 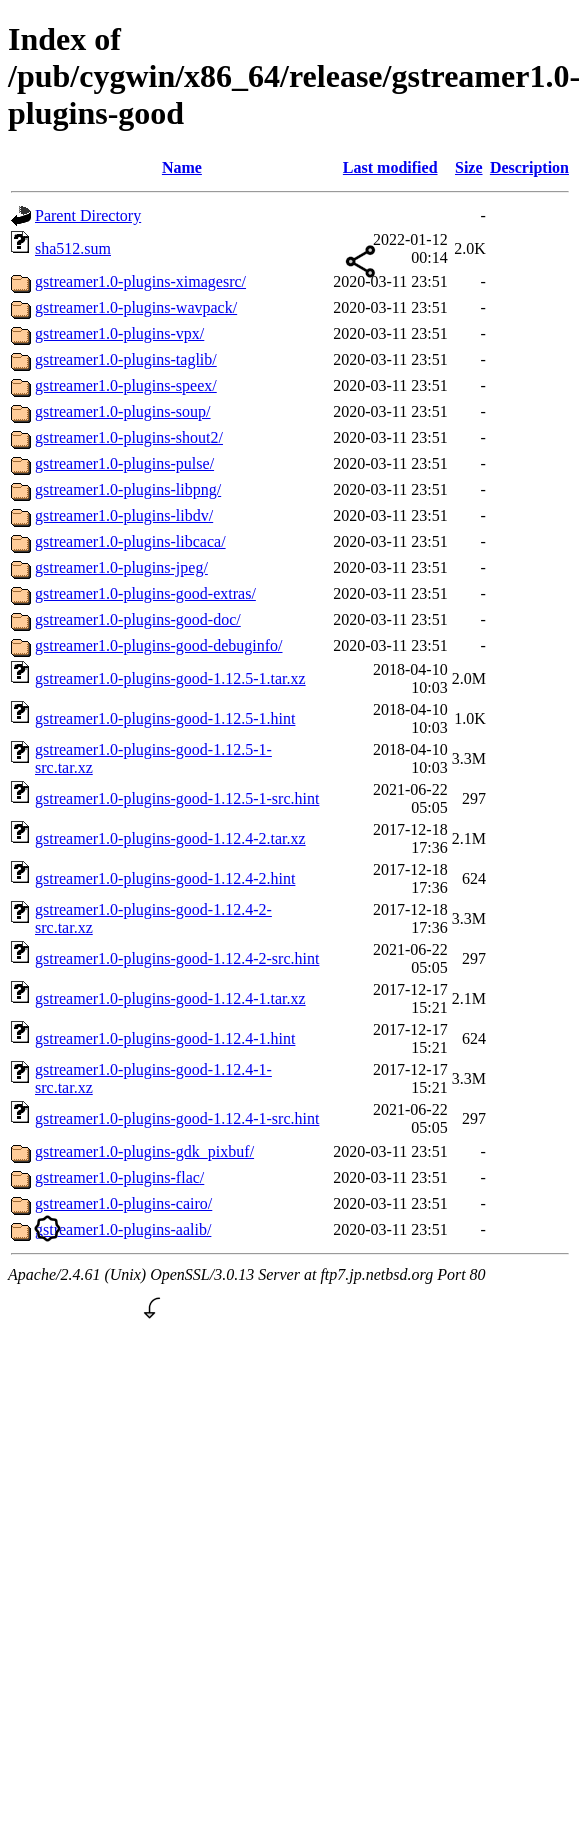 What do you see at coordinates (152, 1308) in the screenshot?
I see `go back and down in navigation` at bounding box center [152, 1308].